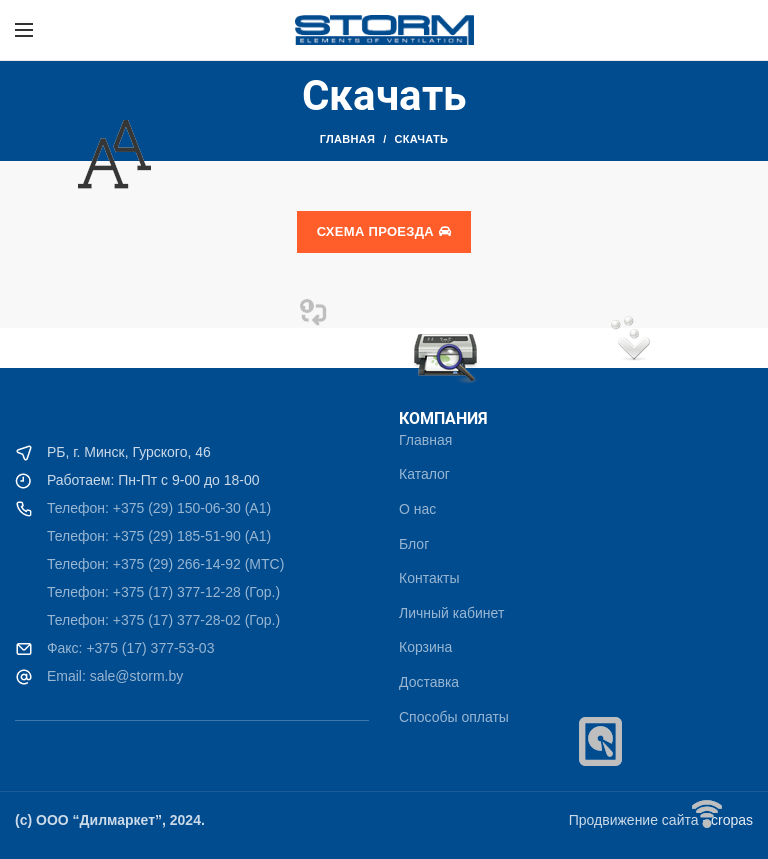 Image resolution: width=768 pixels, height=859 pixels. I want to click on access connected USB hard drive, so click(600, 741).